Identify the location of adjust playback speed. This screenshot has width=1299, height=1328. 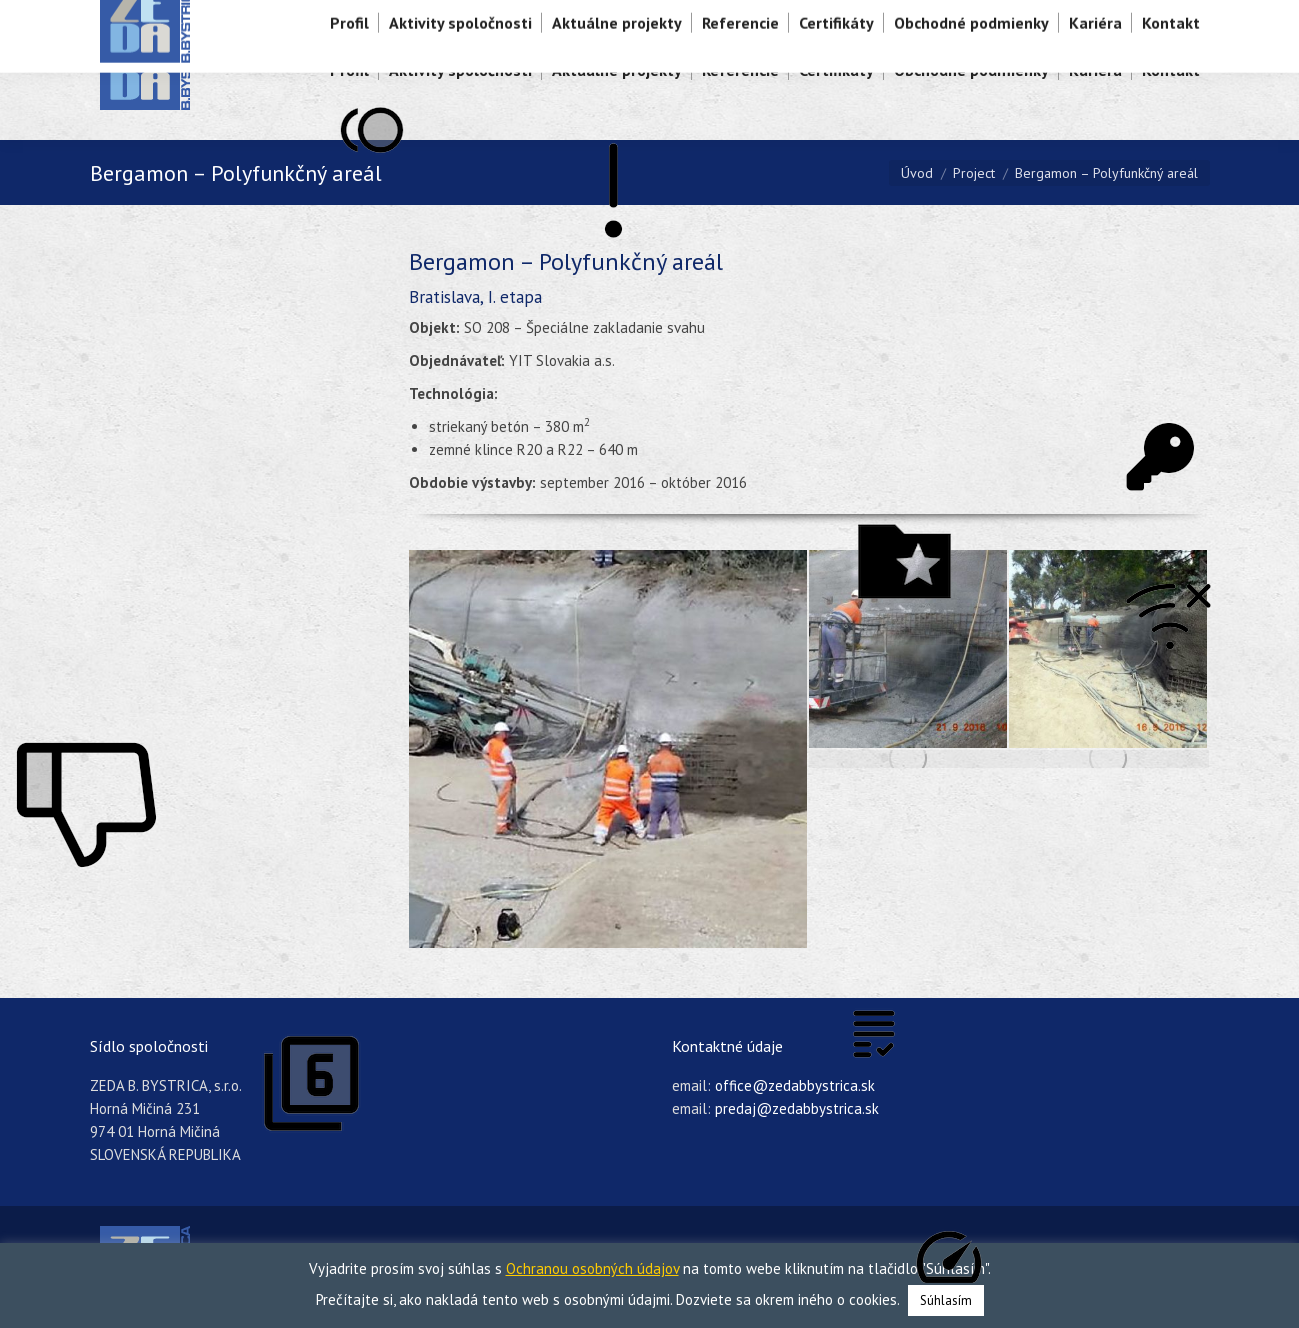
(949, 1257).